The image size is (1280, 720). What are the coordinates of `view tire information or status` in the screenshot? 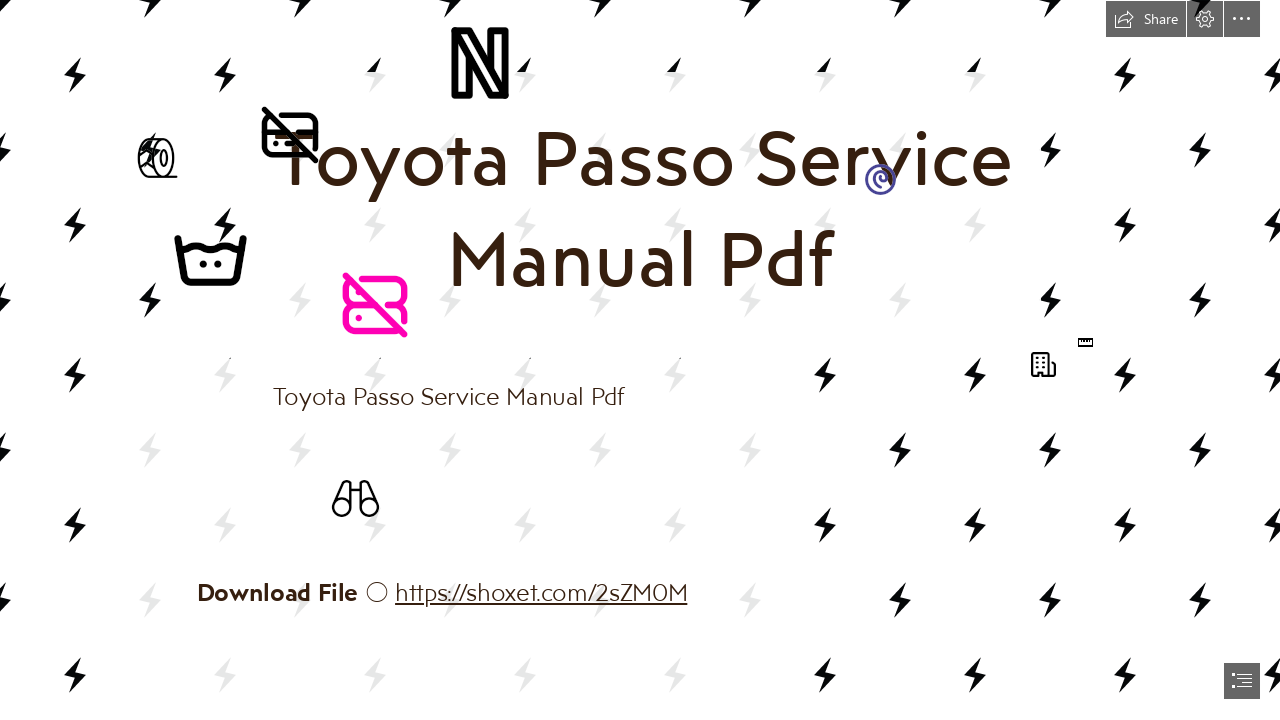 It's located at (156, 158).